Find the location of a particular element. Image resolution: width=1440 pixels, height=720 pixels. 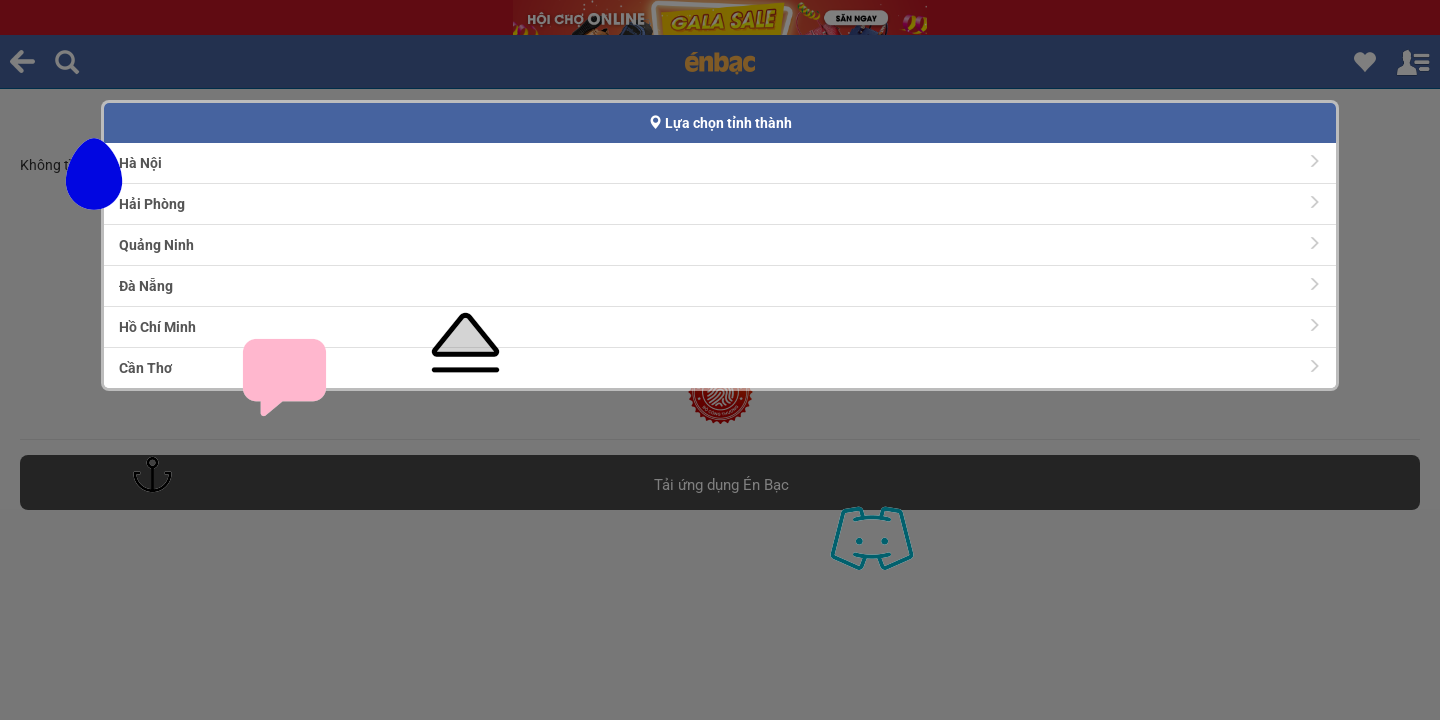

eject media or disc is located at coordinates (465, 346).